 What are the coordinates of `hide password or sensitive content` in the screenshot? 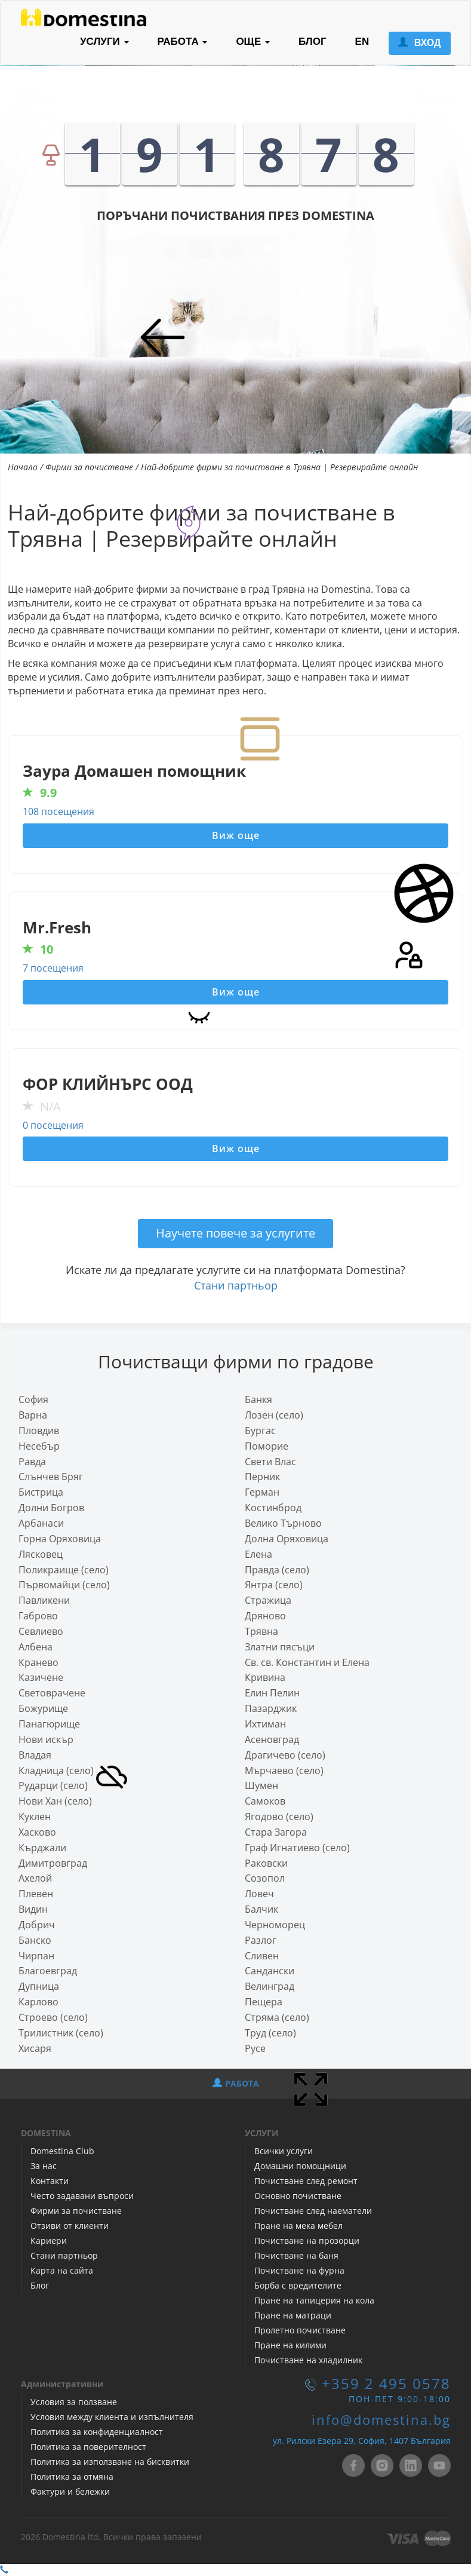 It's located at (199, 1016).